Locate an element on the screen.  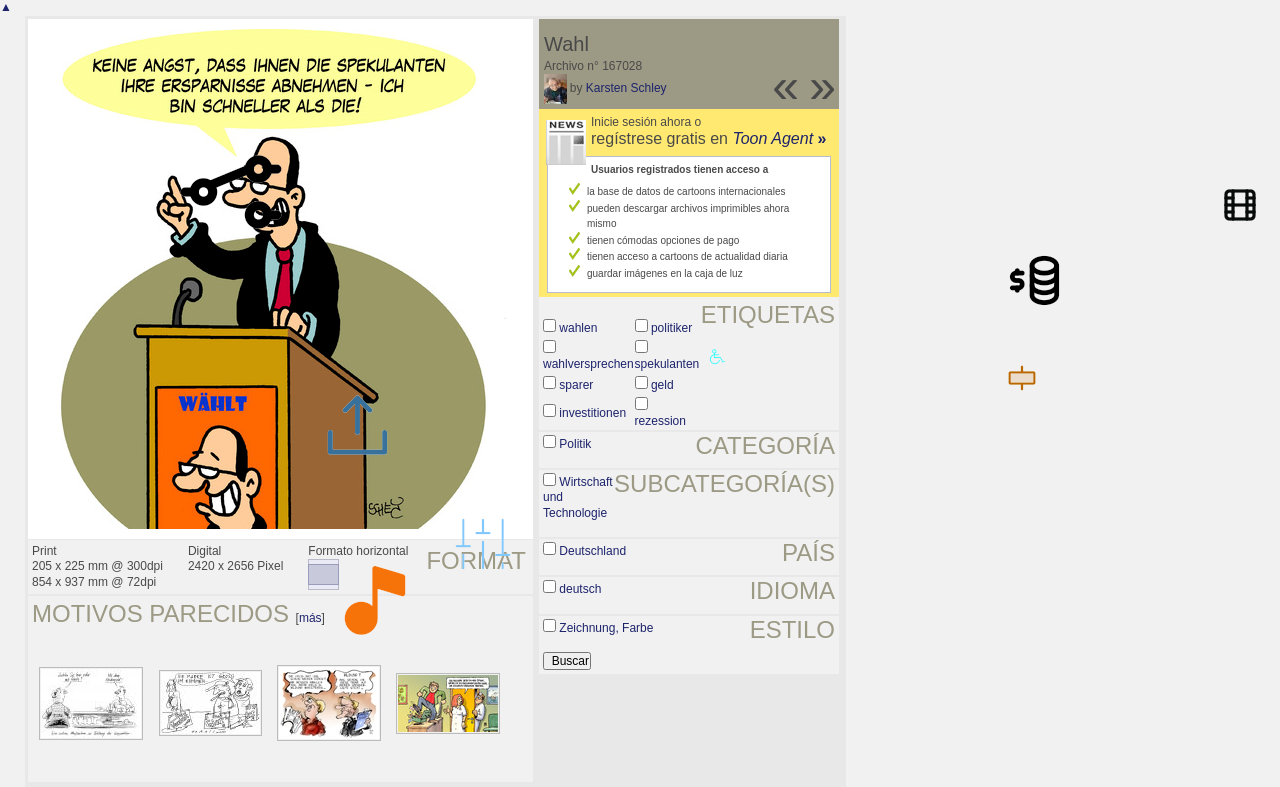
adjust settings or preferences is located at coordinates (483, 544).